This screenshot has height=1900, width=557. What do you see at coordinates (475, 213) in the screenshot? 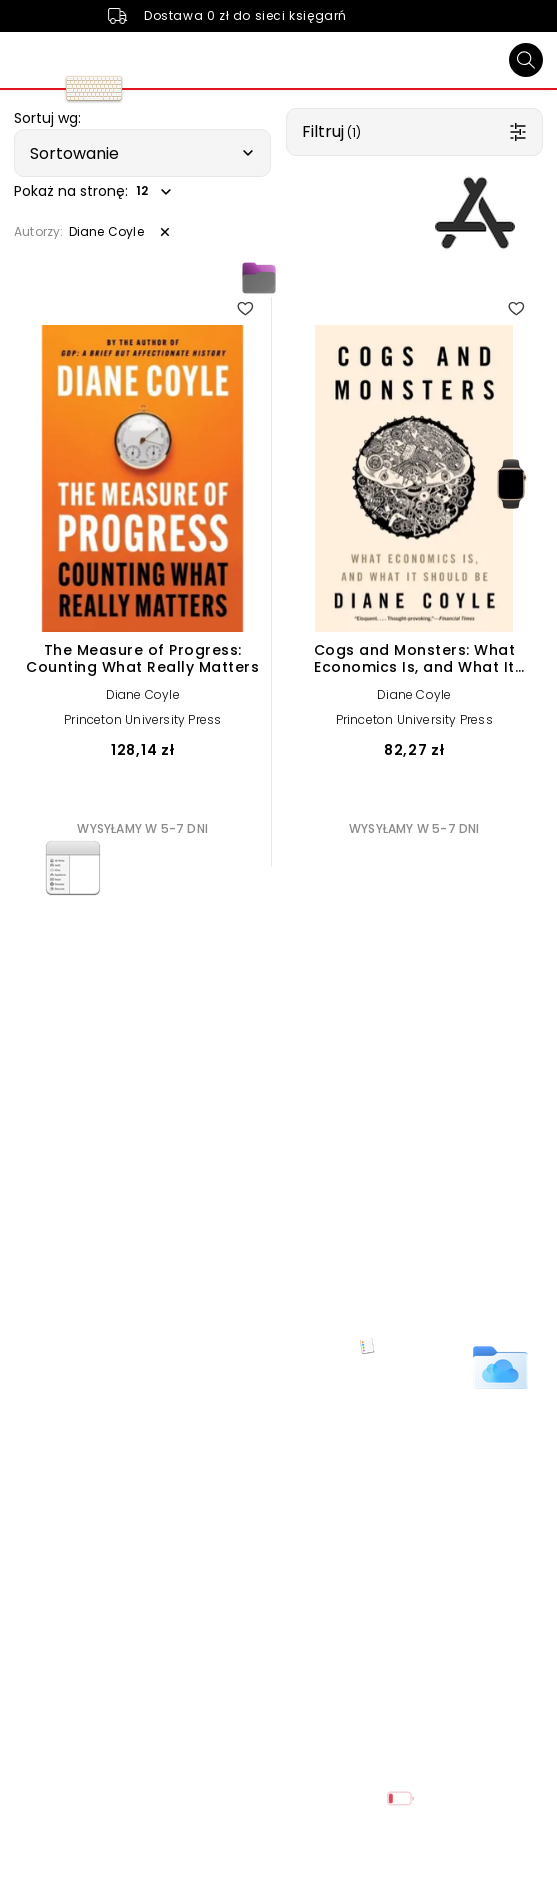
I see `access the applications folder in sidebar` at bounding box center [475, 213].